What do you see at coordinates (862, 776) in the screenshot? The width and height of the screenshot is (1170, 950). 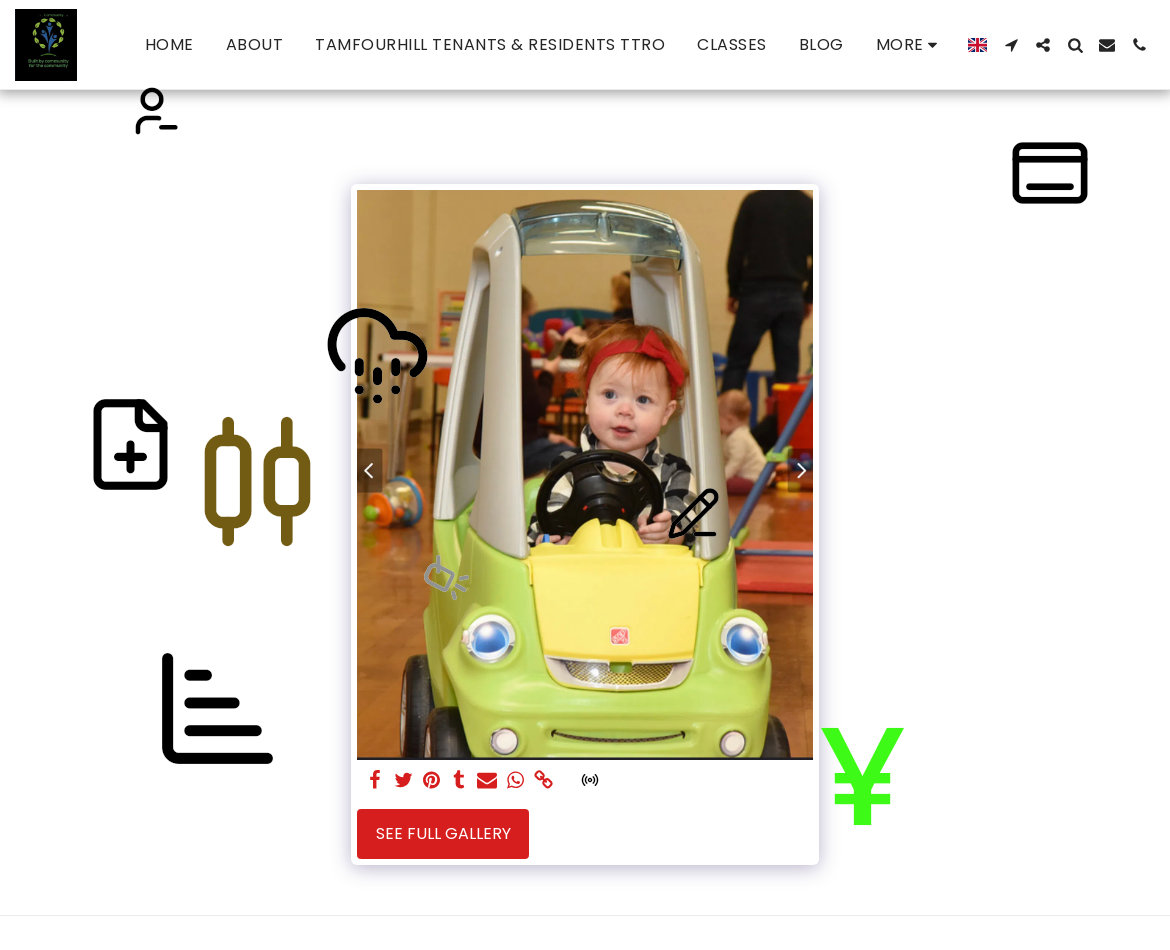 I see `indicates Japanese yen currency` at bounding box center [862, 776].